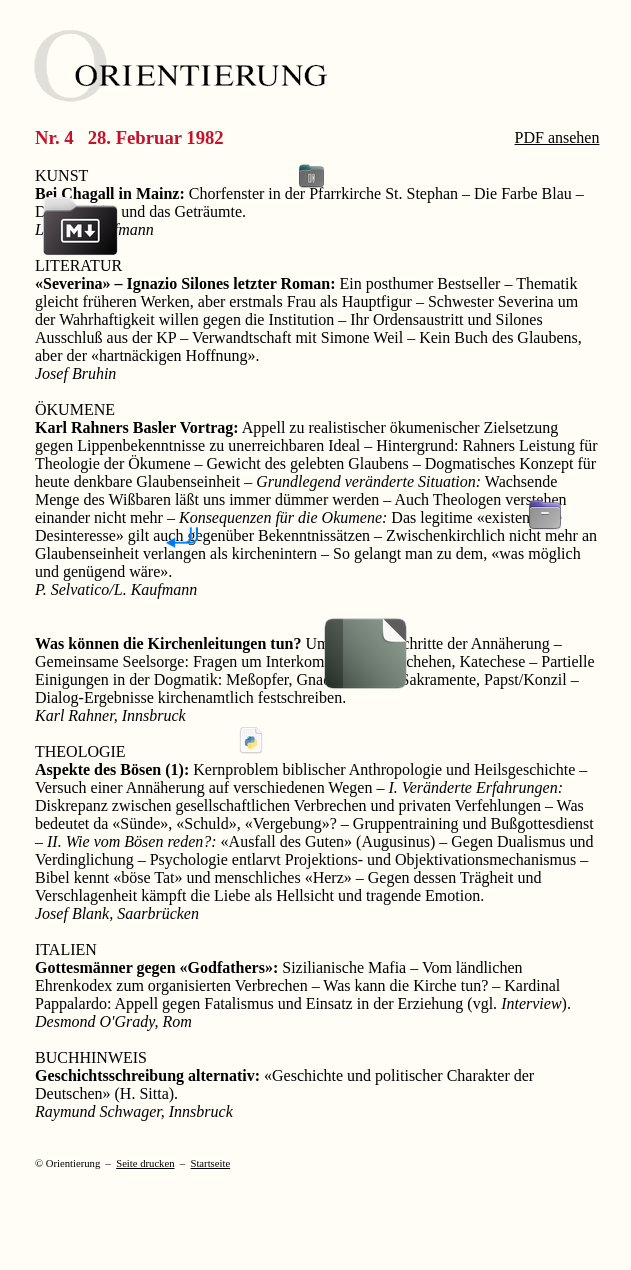 The image size is (631, 1270). What do you see at coordinates (311, 175) in the screenshot?
I see `access your templates folder` at bounding box center [311, 175].